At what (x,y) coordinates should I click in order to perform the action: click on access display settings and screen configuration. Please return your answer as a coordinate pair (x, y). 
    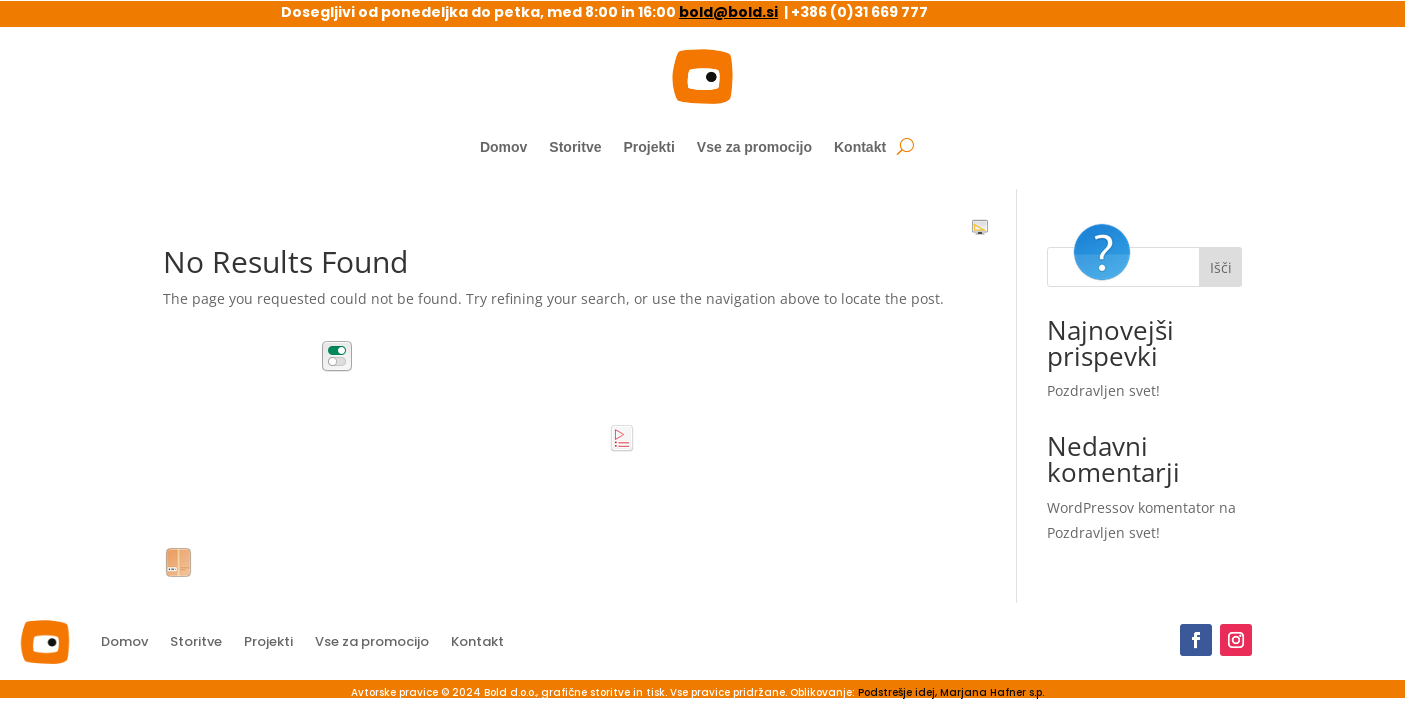
    Looking at the image, I should click on (980, 227).